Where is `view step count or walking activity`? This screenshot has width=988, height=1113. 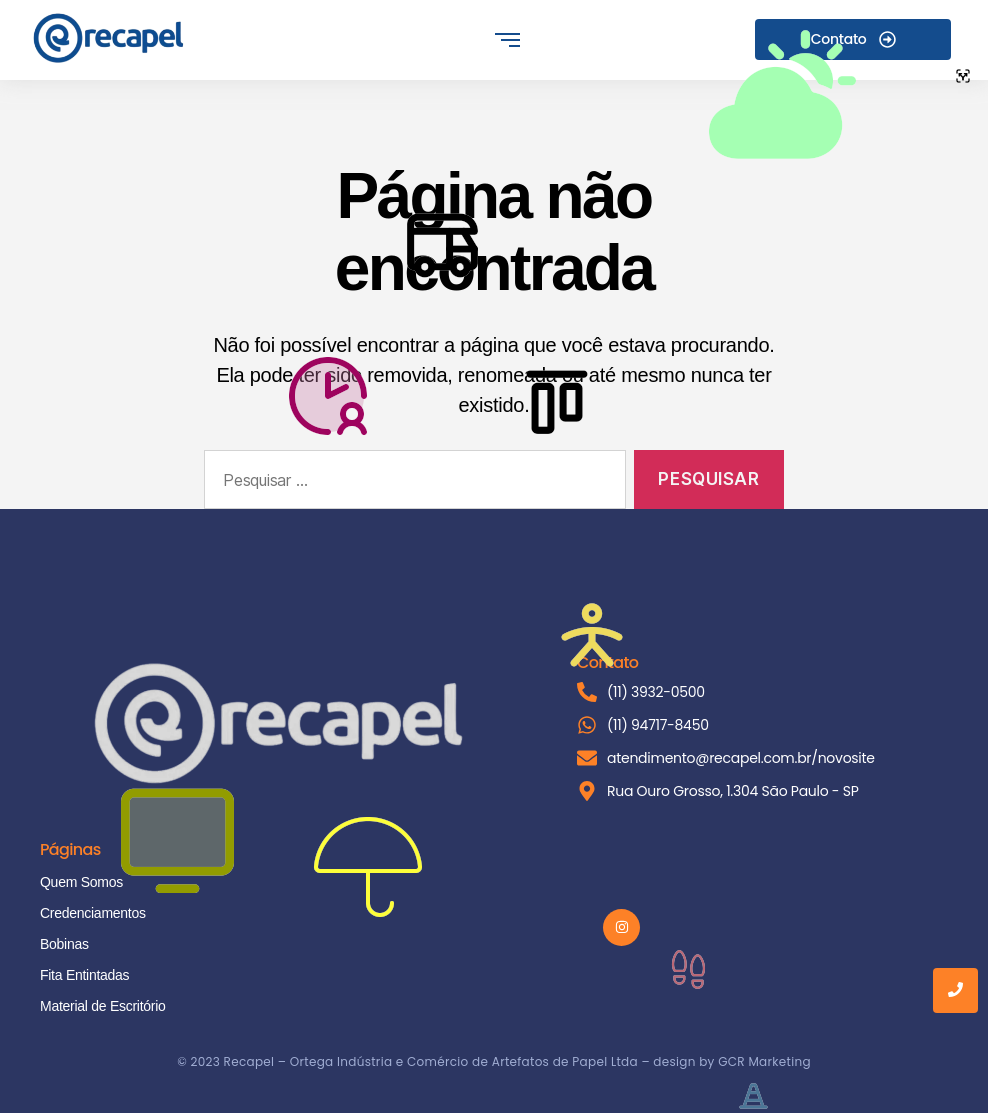
view step count or walking activity is located at coordinates (688, 969).